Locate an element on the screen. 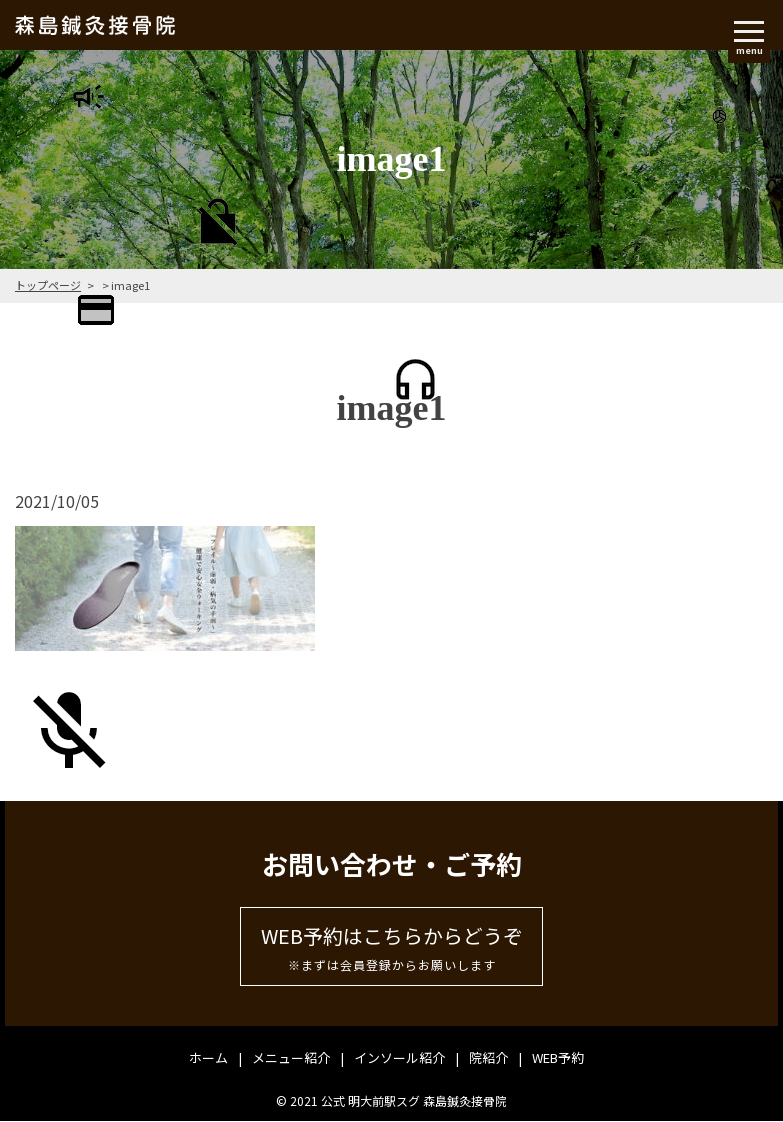 The height and width of the screenshot is (1122, 783). access volleyball or sports-related content is located at coordinates (719, 116).